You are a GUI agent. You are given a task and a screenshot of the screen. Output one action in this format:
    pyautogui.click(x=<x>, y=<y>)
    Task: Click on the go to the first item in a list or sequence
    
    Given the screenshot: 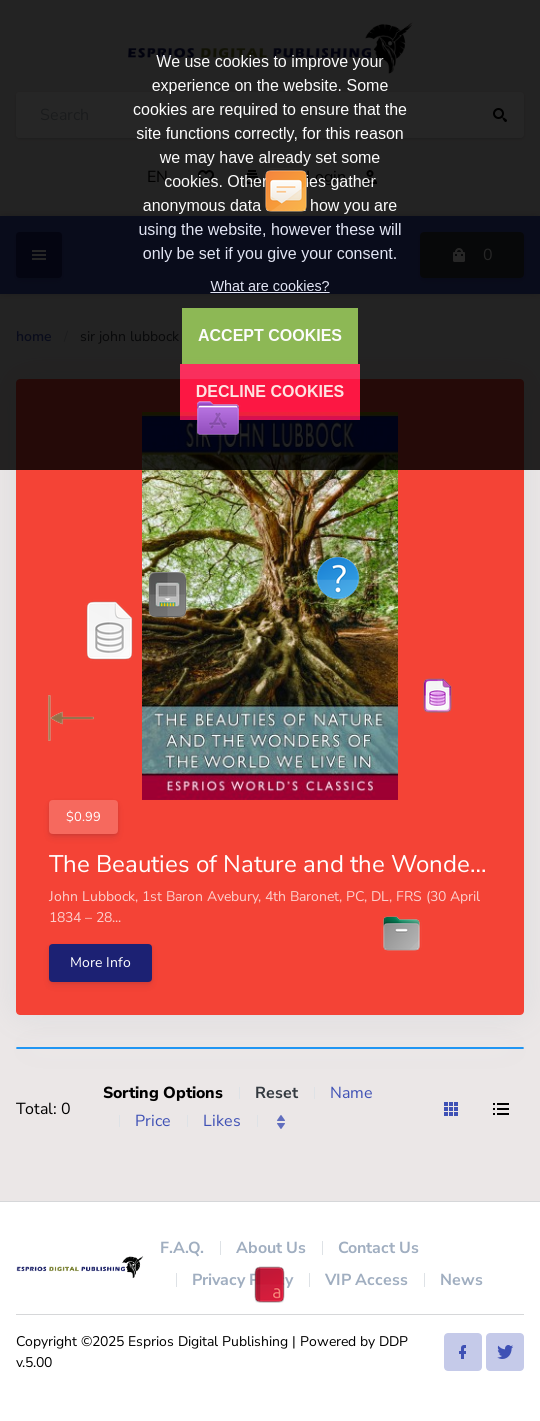 What is the action you would take?
    pyautogui.click(x=71, y=718)
    